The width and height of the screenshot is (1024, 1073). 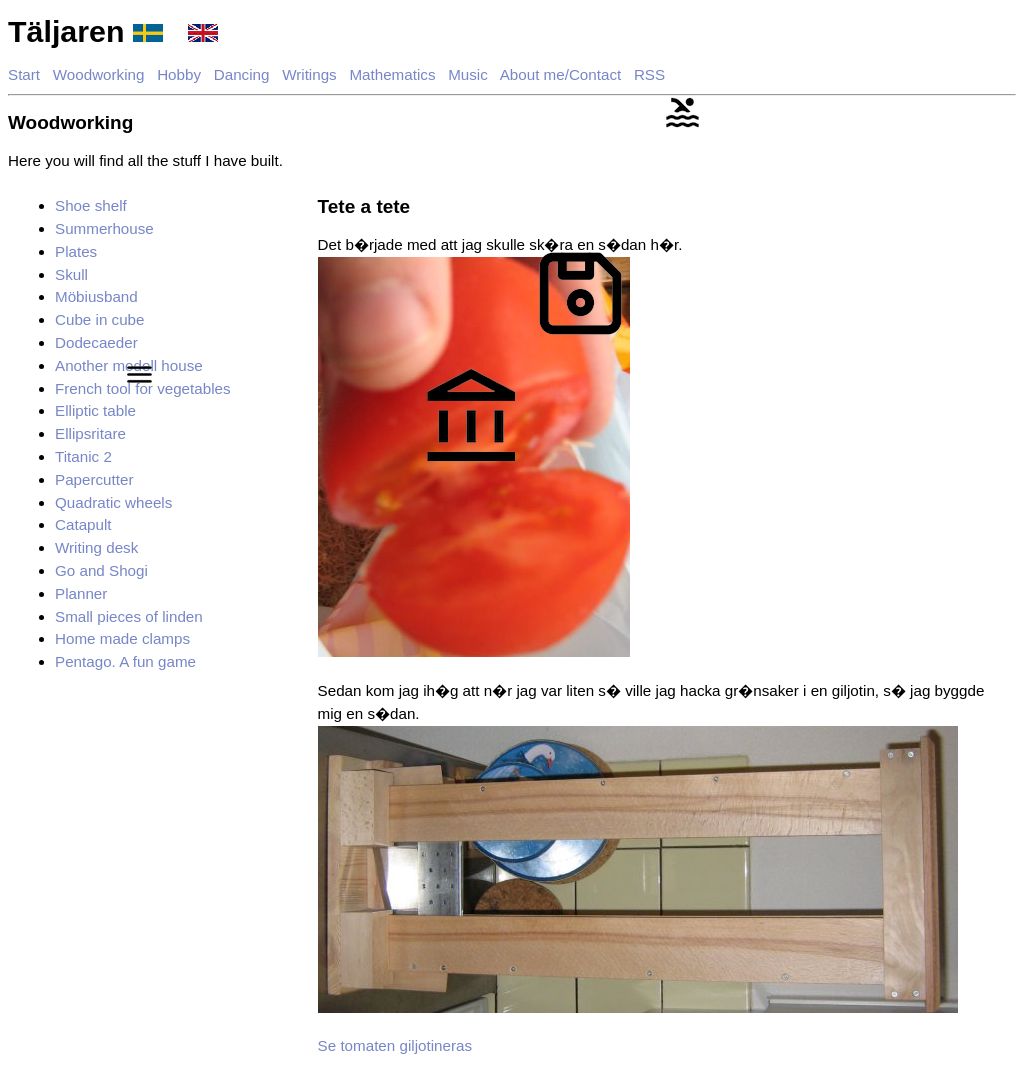 I want to click on save current file or document, so click(x=580, y=293).